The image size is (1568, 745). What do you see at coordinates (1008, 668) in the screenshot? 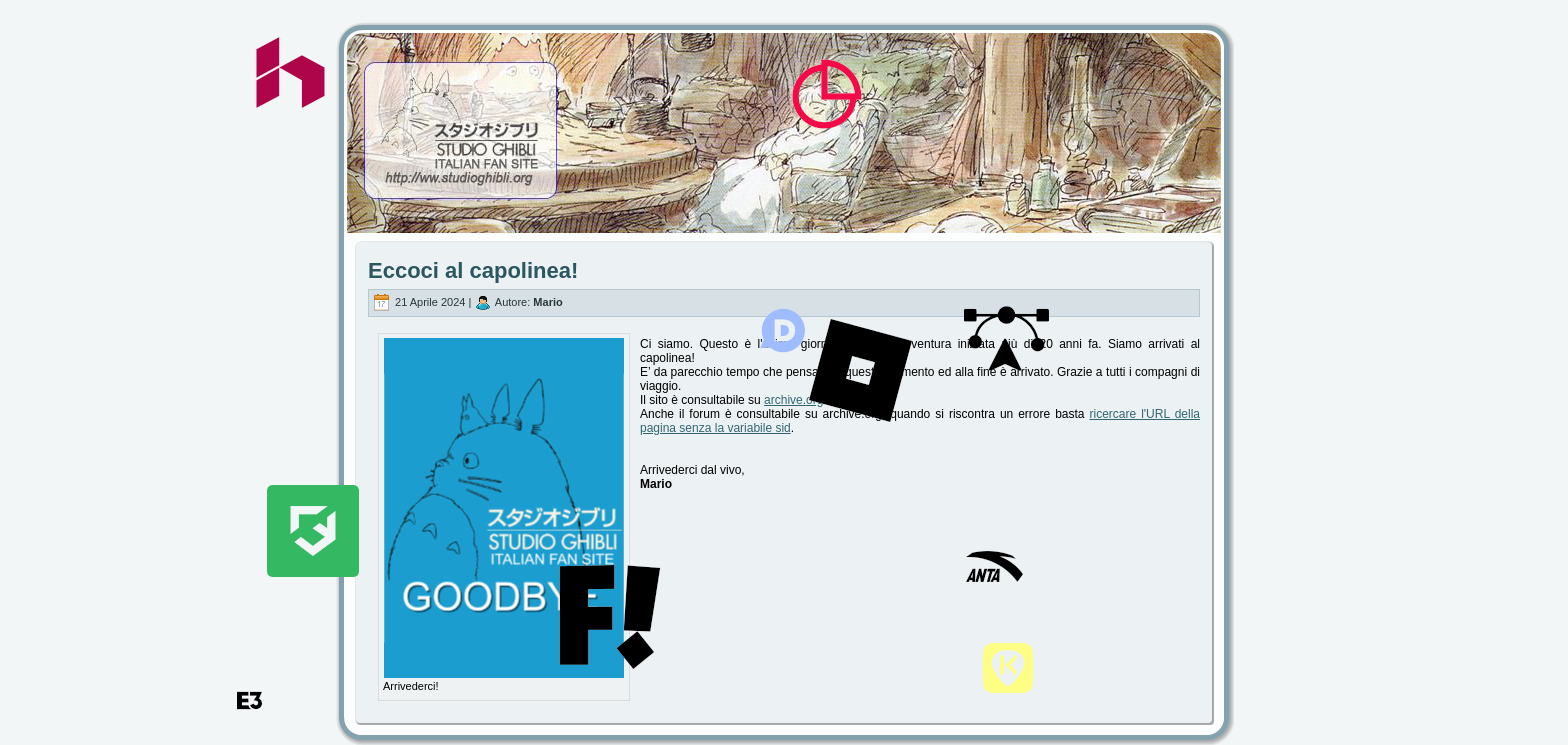
I see `open the klook travel booking app` at bounding box center [1008, 668].